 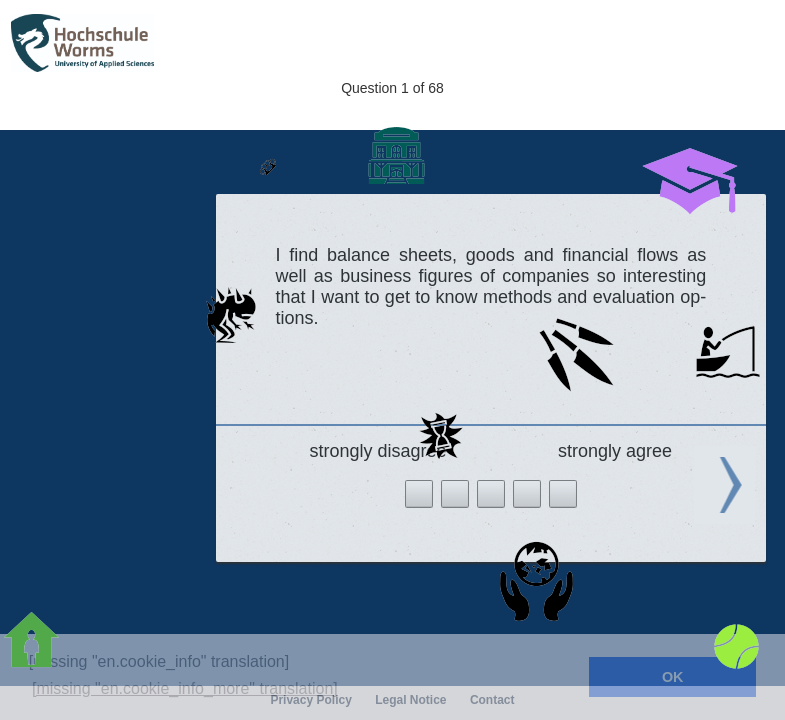 I want to click on view environmental or sustainability features, so click(x=536, y=581).